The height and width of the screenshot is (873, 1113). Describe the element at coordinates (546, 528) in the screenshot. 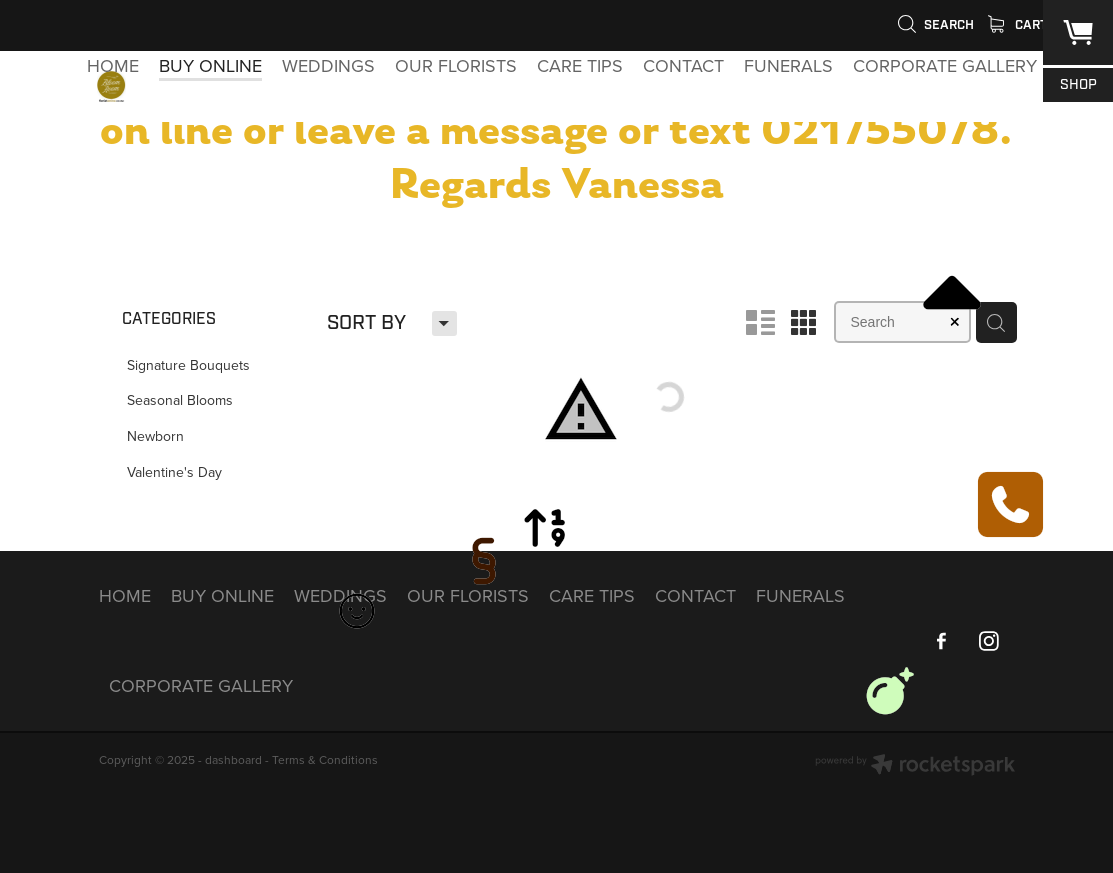

I see `sort numbers in ascending order` at that location.